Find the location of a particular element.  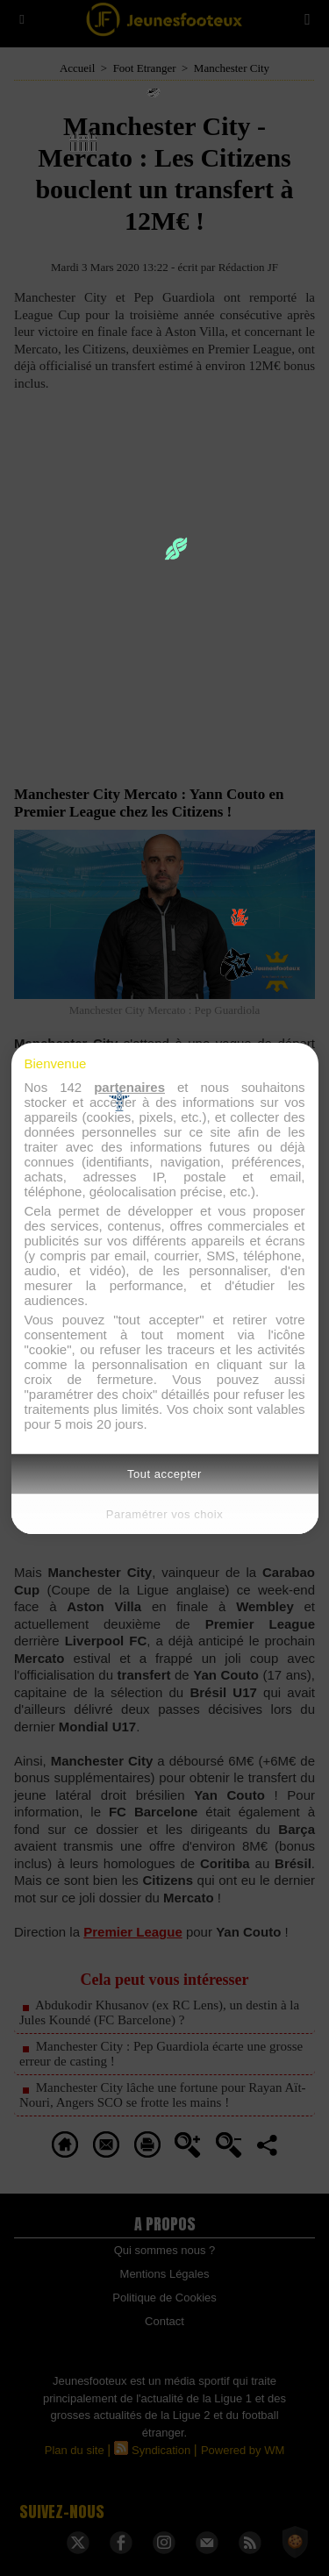

access tribal or cultural game content is located at coordinates (119, 1101).